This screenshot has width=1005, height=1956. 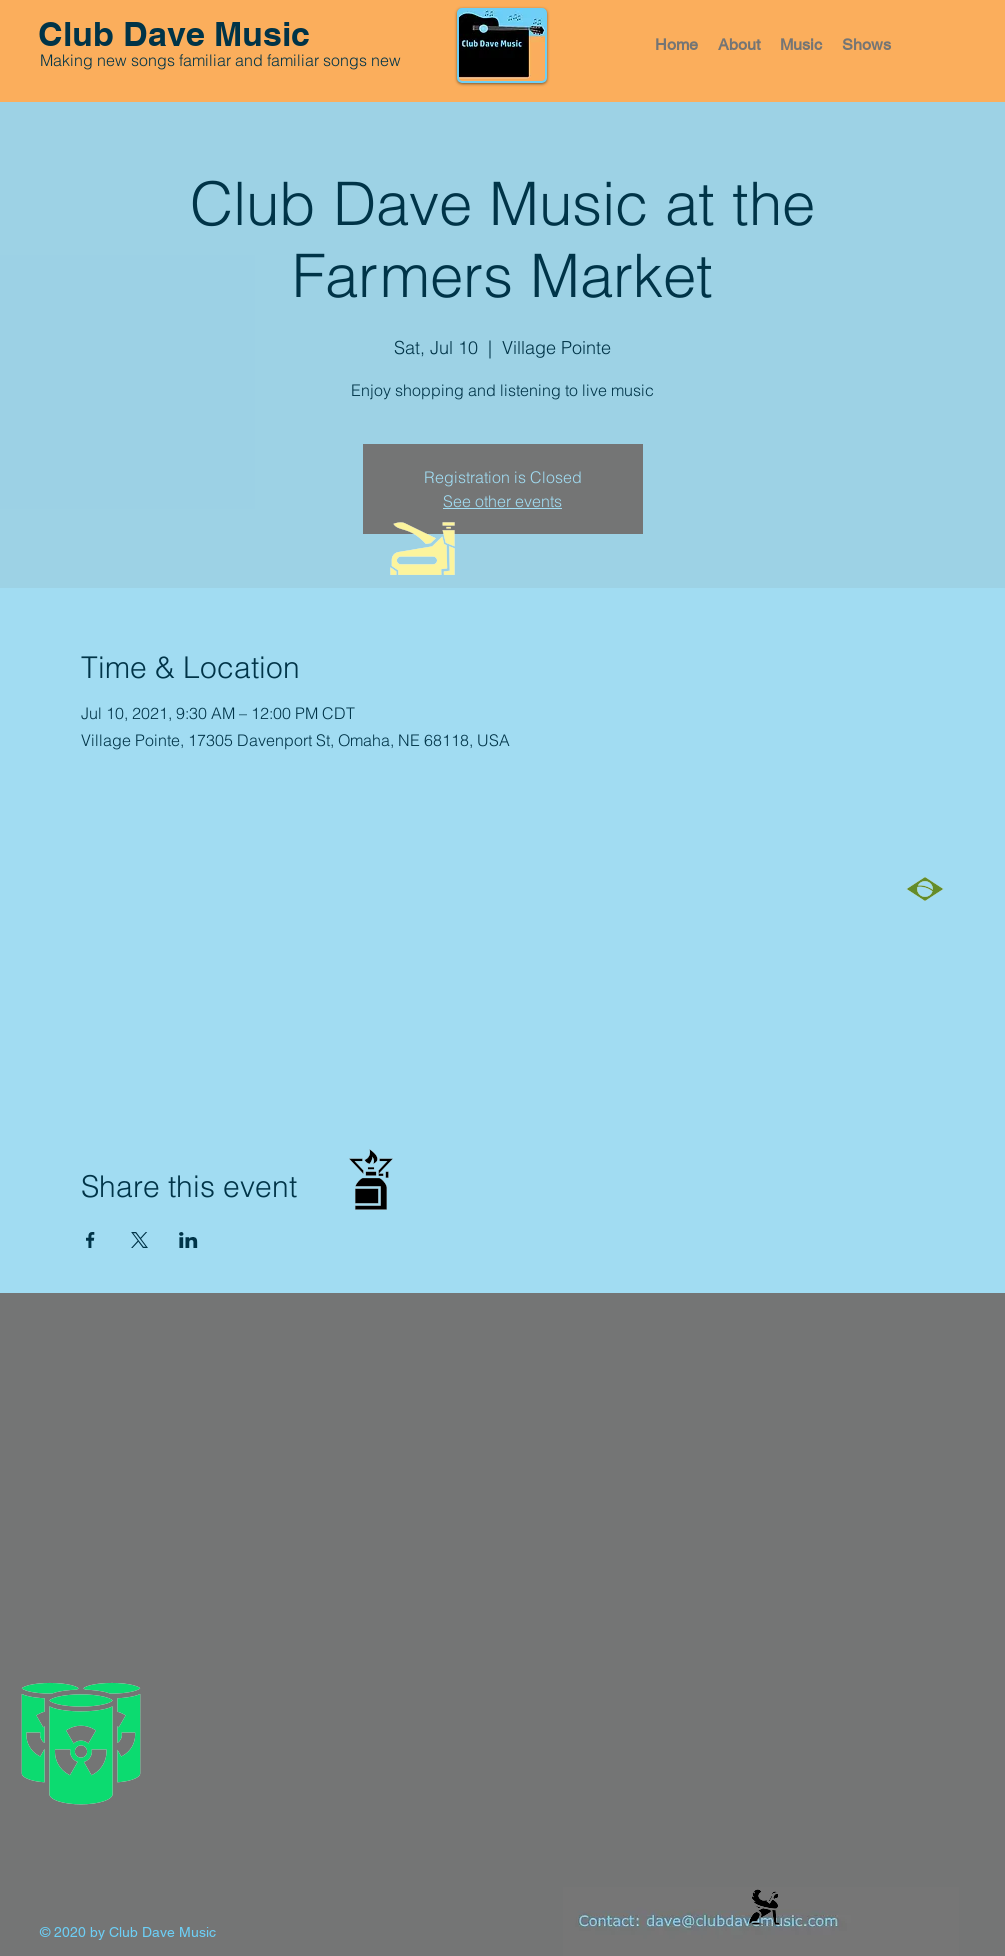 I want to click on indicates hazardous or radioactive materials in a game context, so click(x=81, y=1743).